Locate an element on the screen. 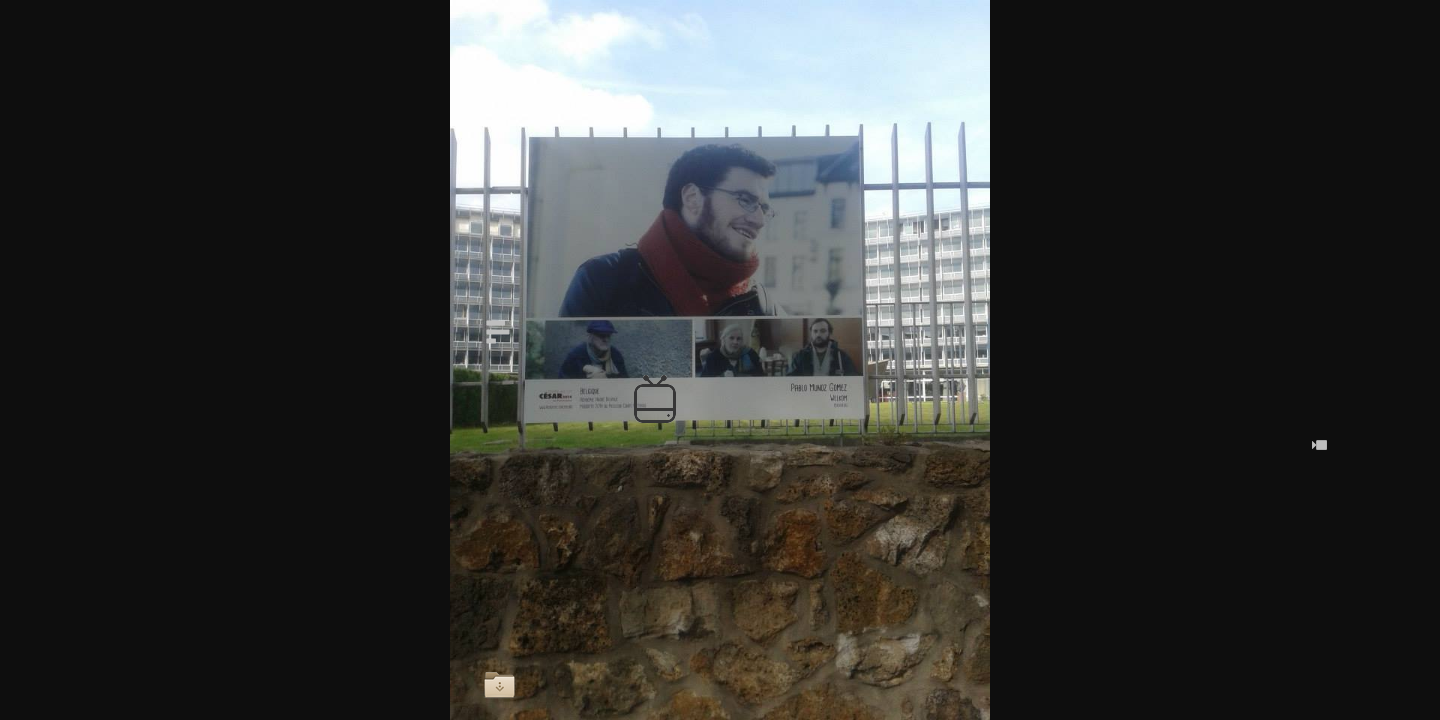  access your downloads folder is located at coordinates (499, 686).